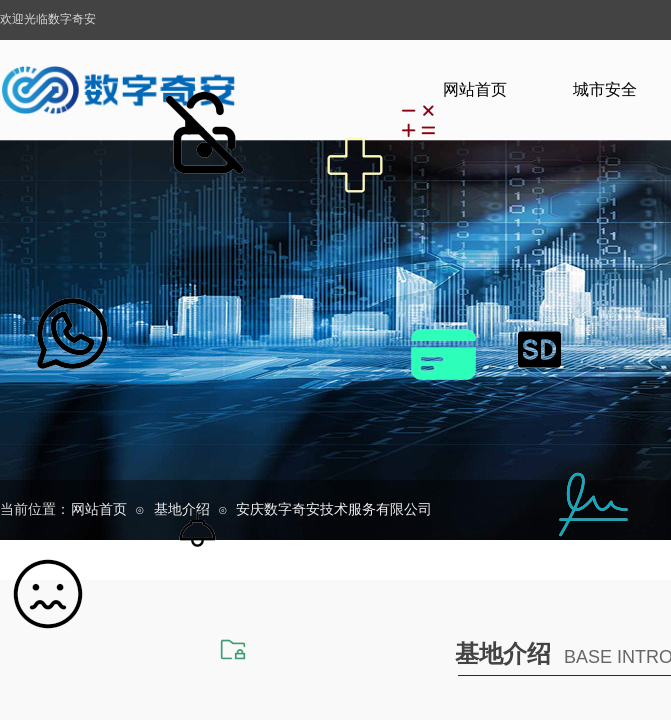  I want to click on indicates standard definition video quality, so click(539, 349).